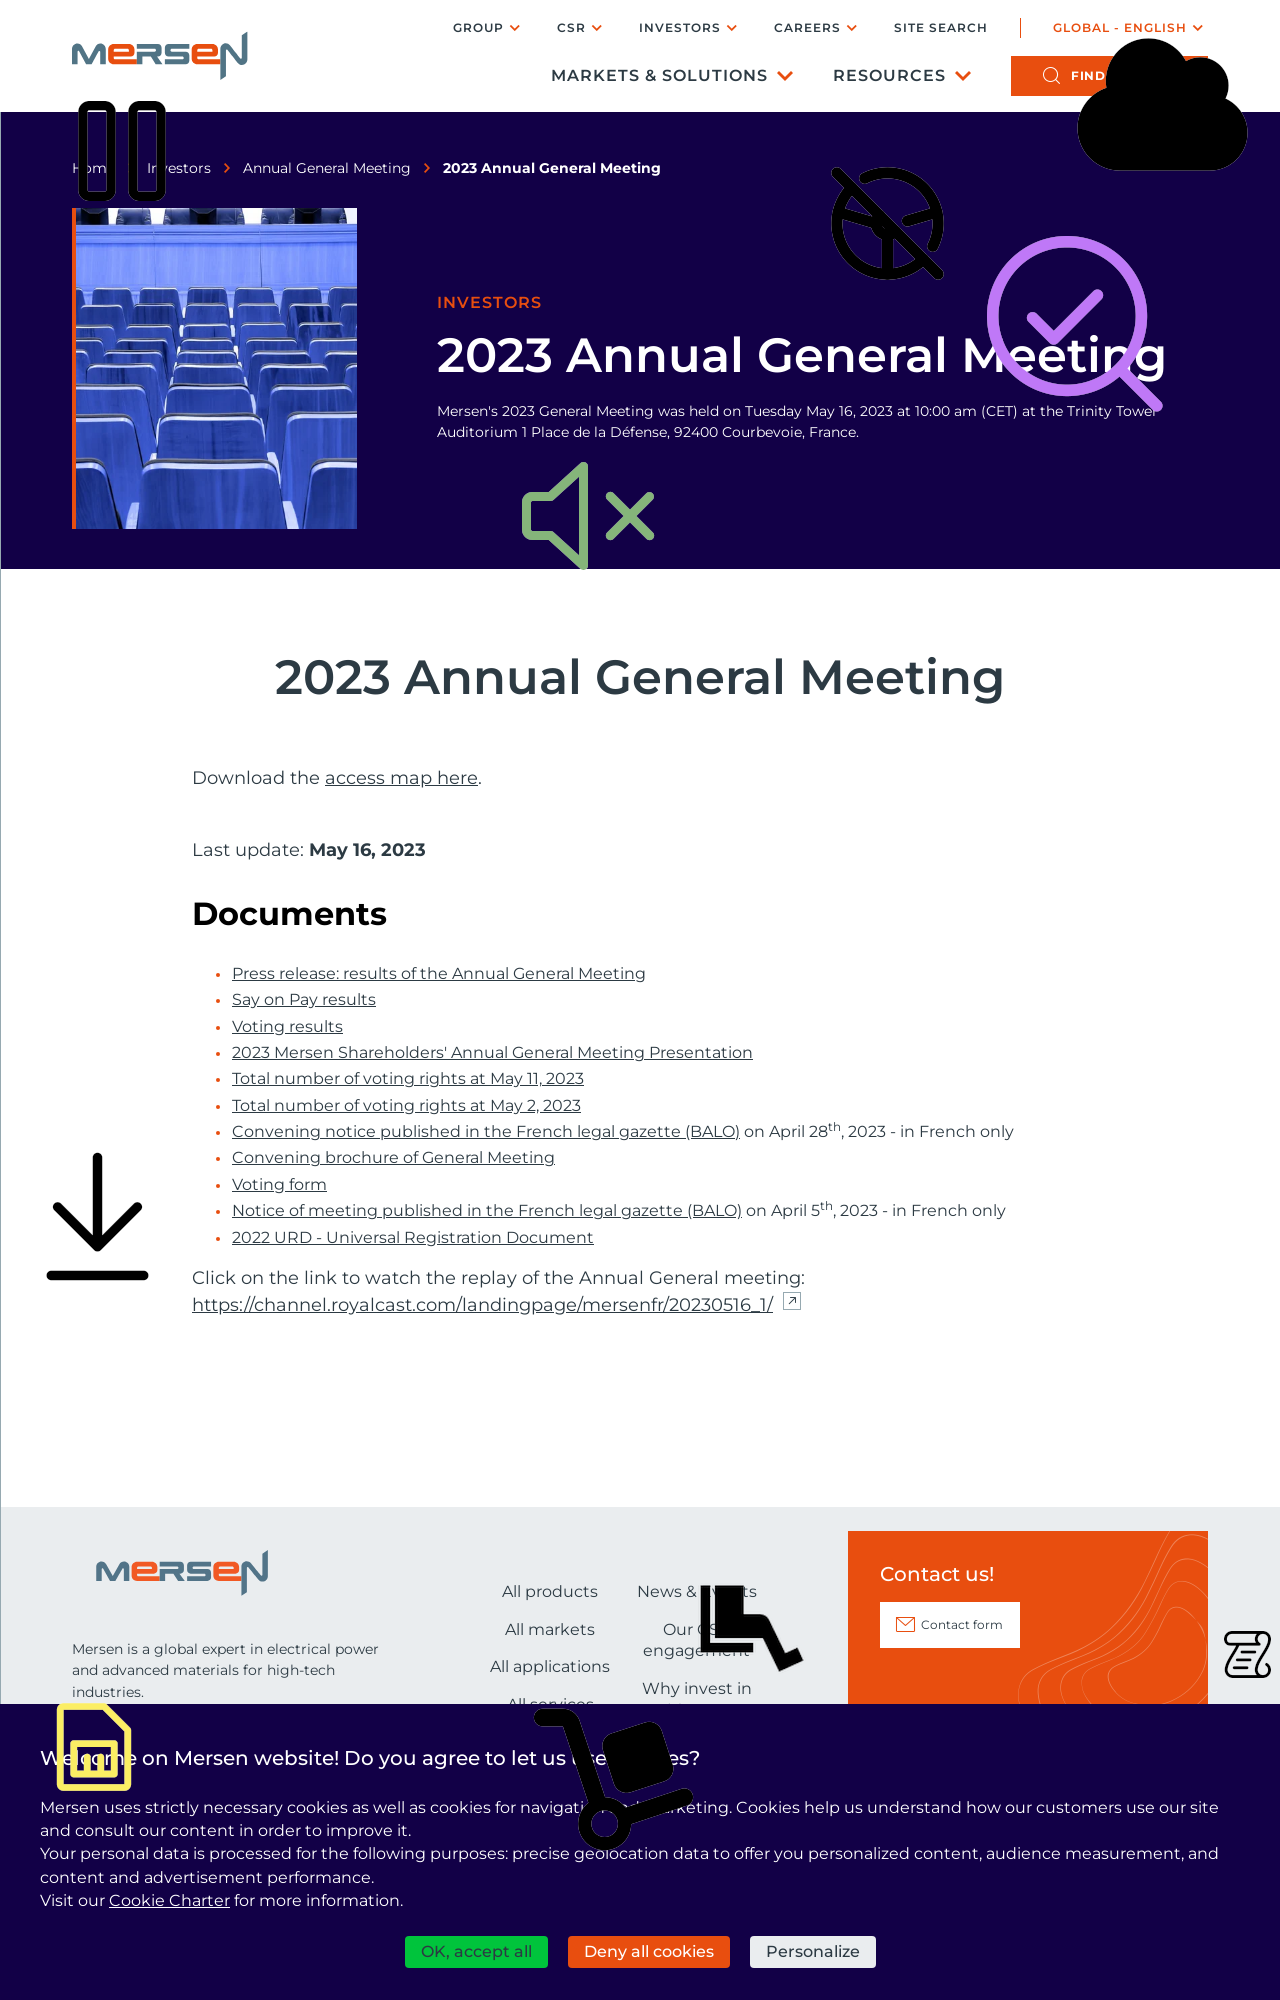 The width and height of the screenshot is (1280, 2000). I want to click on access cloud storage, so click(1162, 104).